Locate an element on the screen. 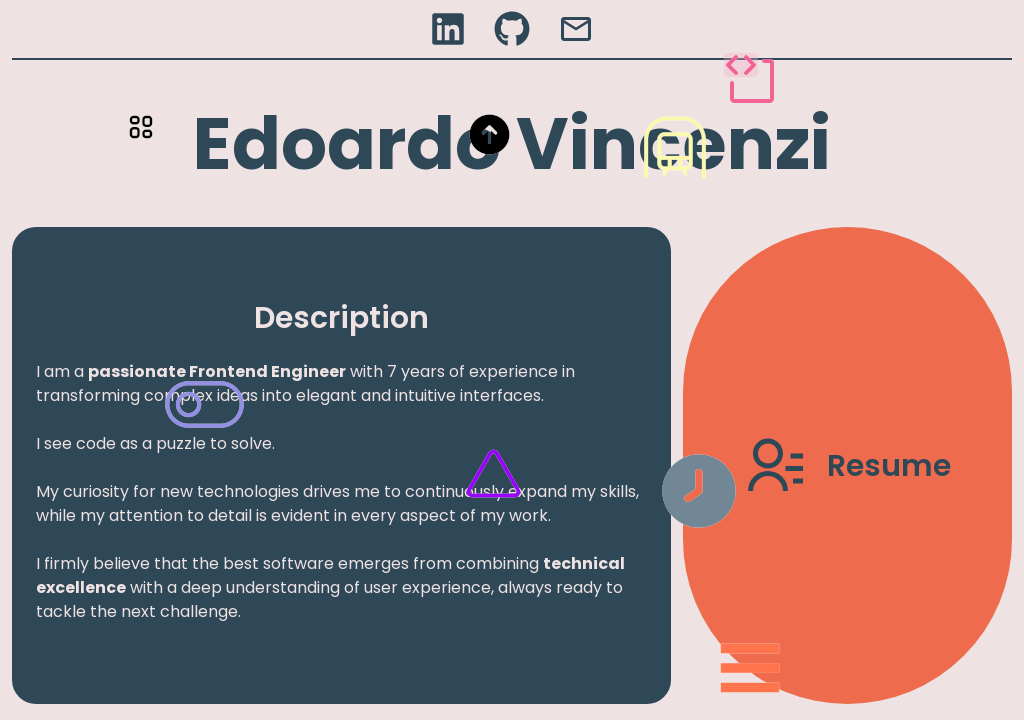 The height and width of the screenshot is (720, 1024). indicates a warning or caution state is located at coordinates (493, 474).